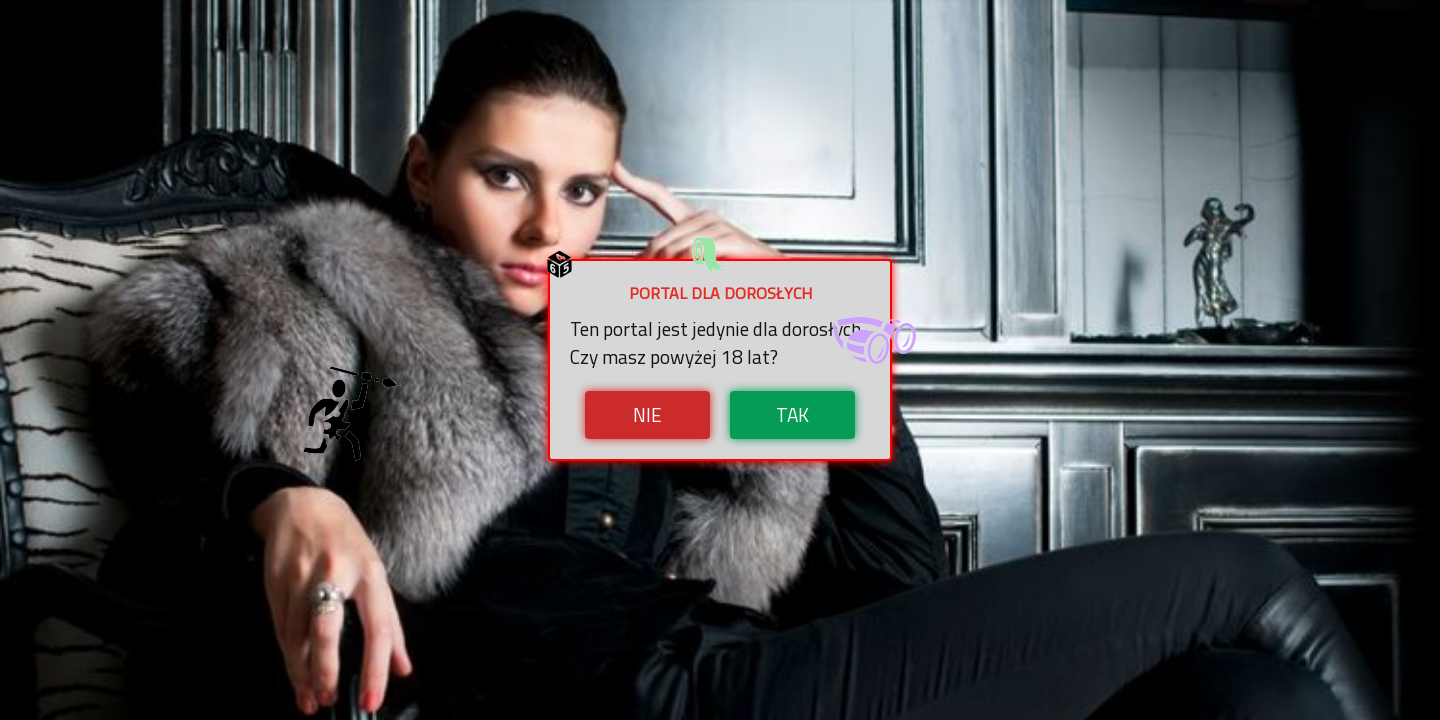  What do you see at coordinates (350, 413) in the screenshot?
I see `select caveman character class` at bounding box center [350, 413].